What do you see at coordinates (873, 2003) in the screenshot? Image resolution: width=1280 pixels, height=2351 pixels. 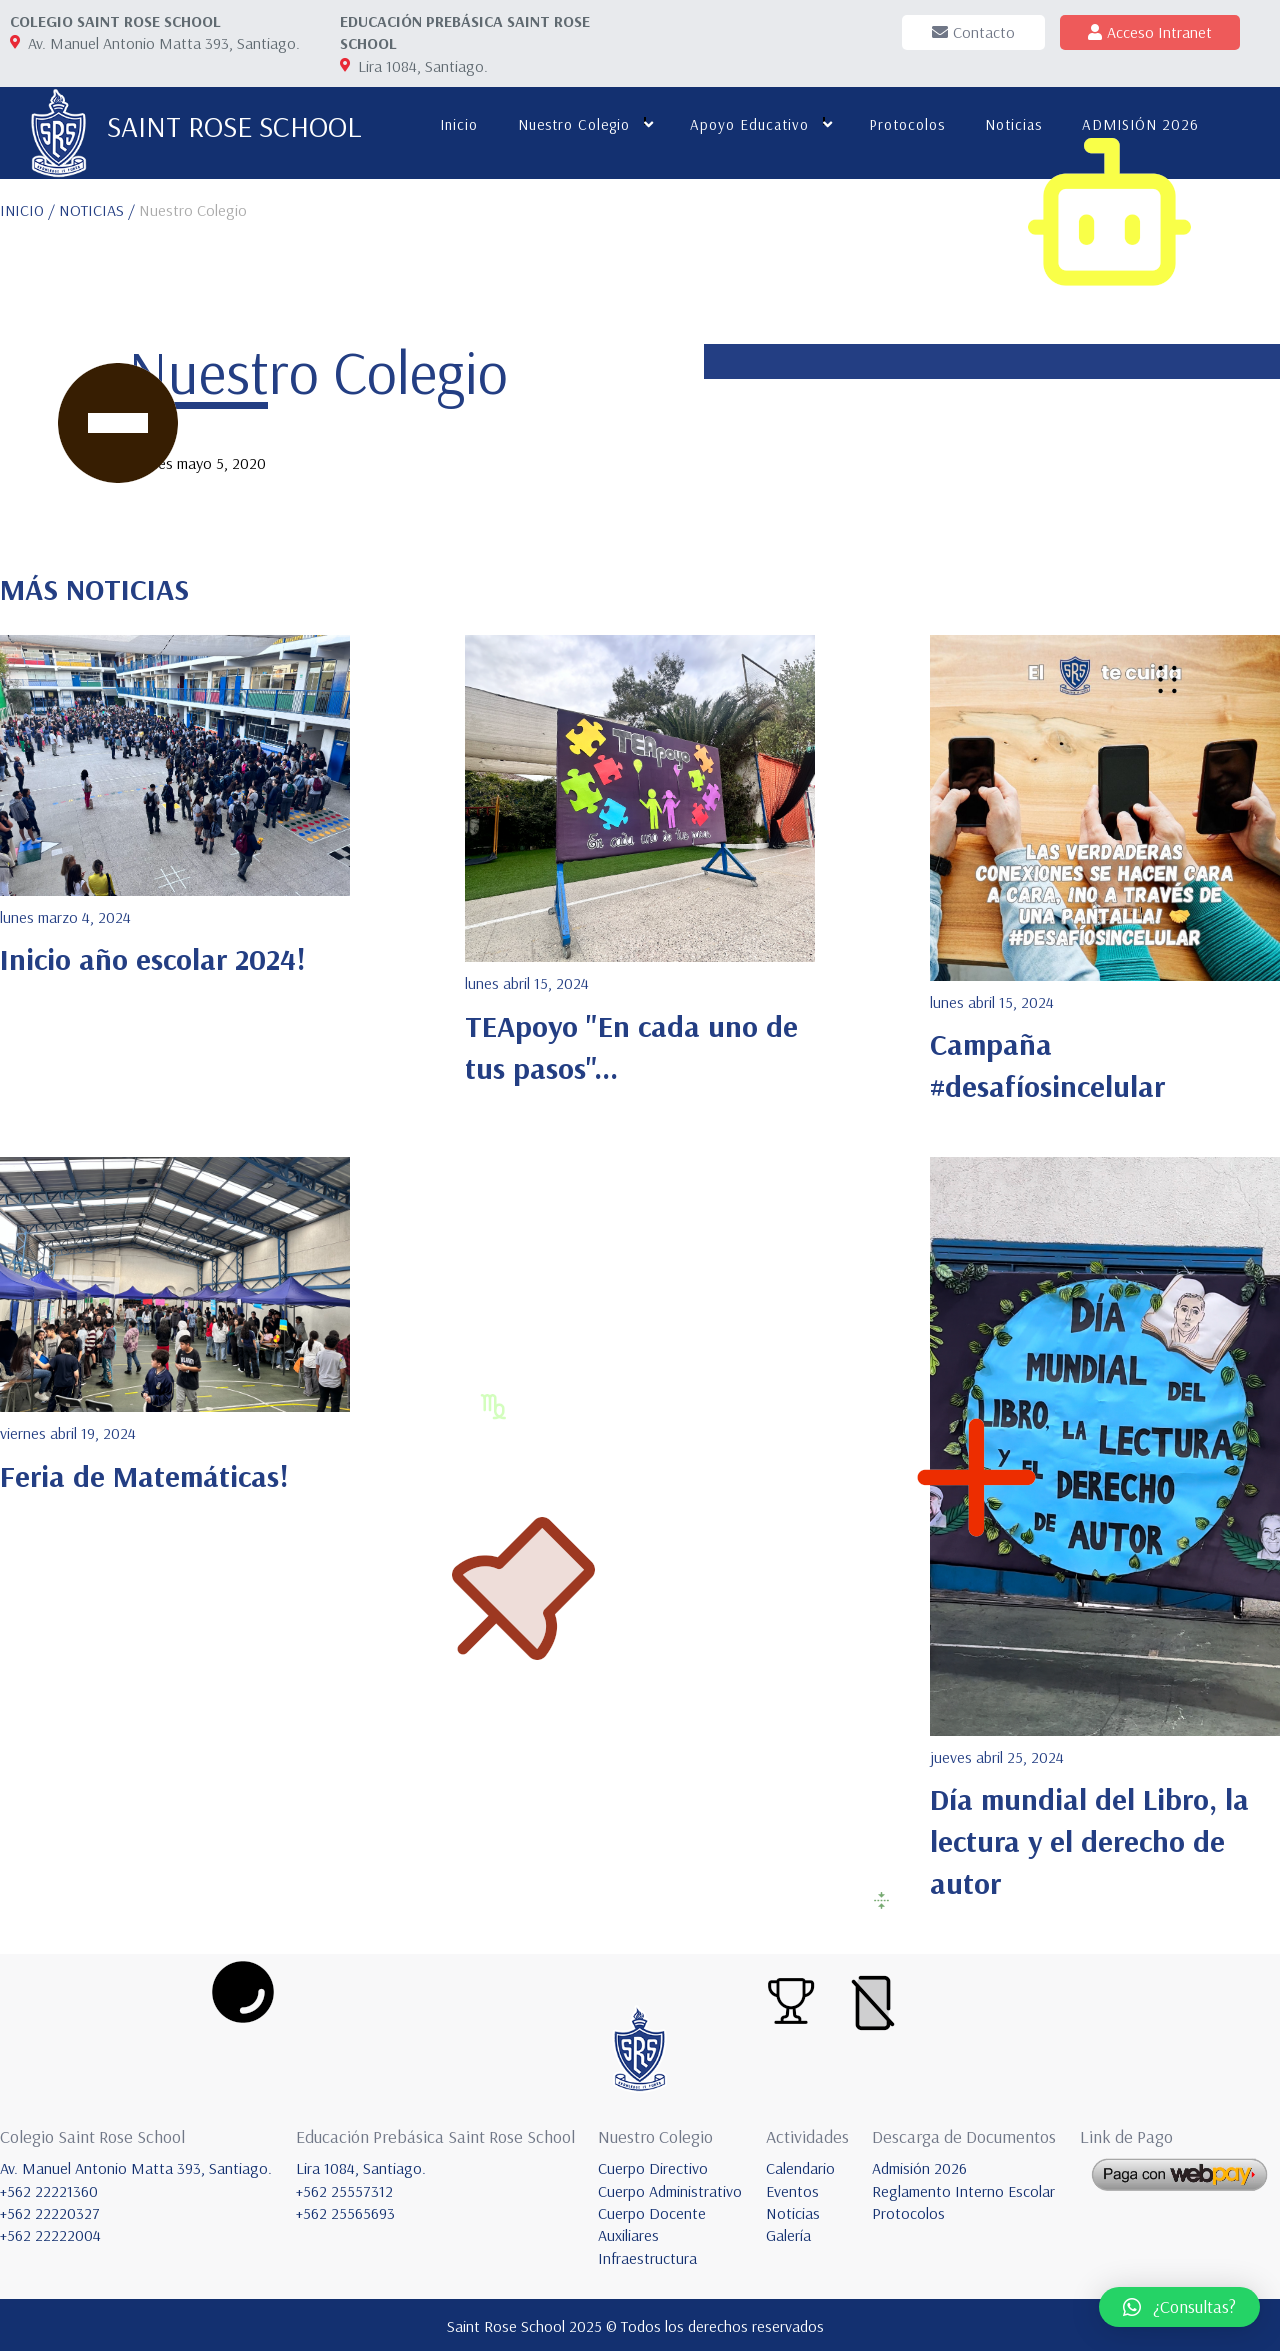 I see `mobile device is unavailable or disabled` at bounding box center [873, 2003].